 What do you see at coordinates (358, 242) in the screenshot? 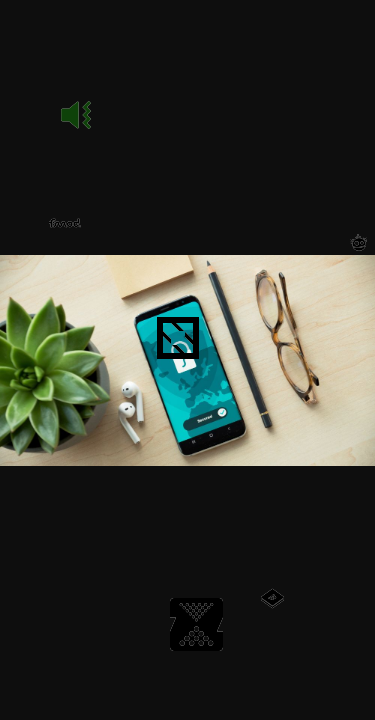
I see `visit freepik website` at bounding box center [358, 242].